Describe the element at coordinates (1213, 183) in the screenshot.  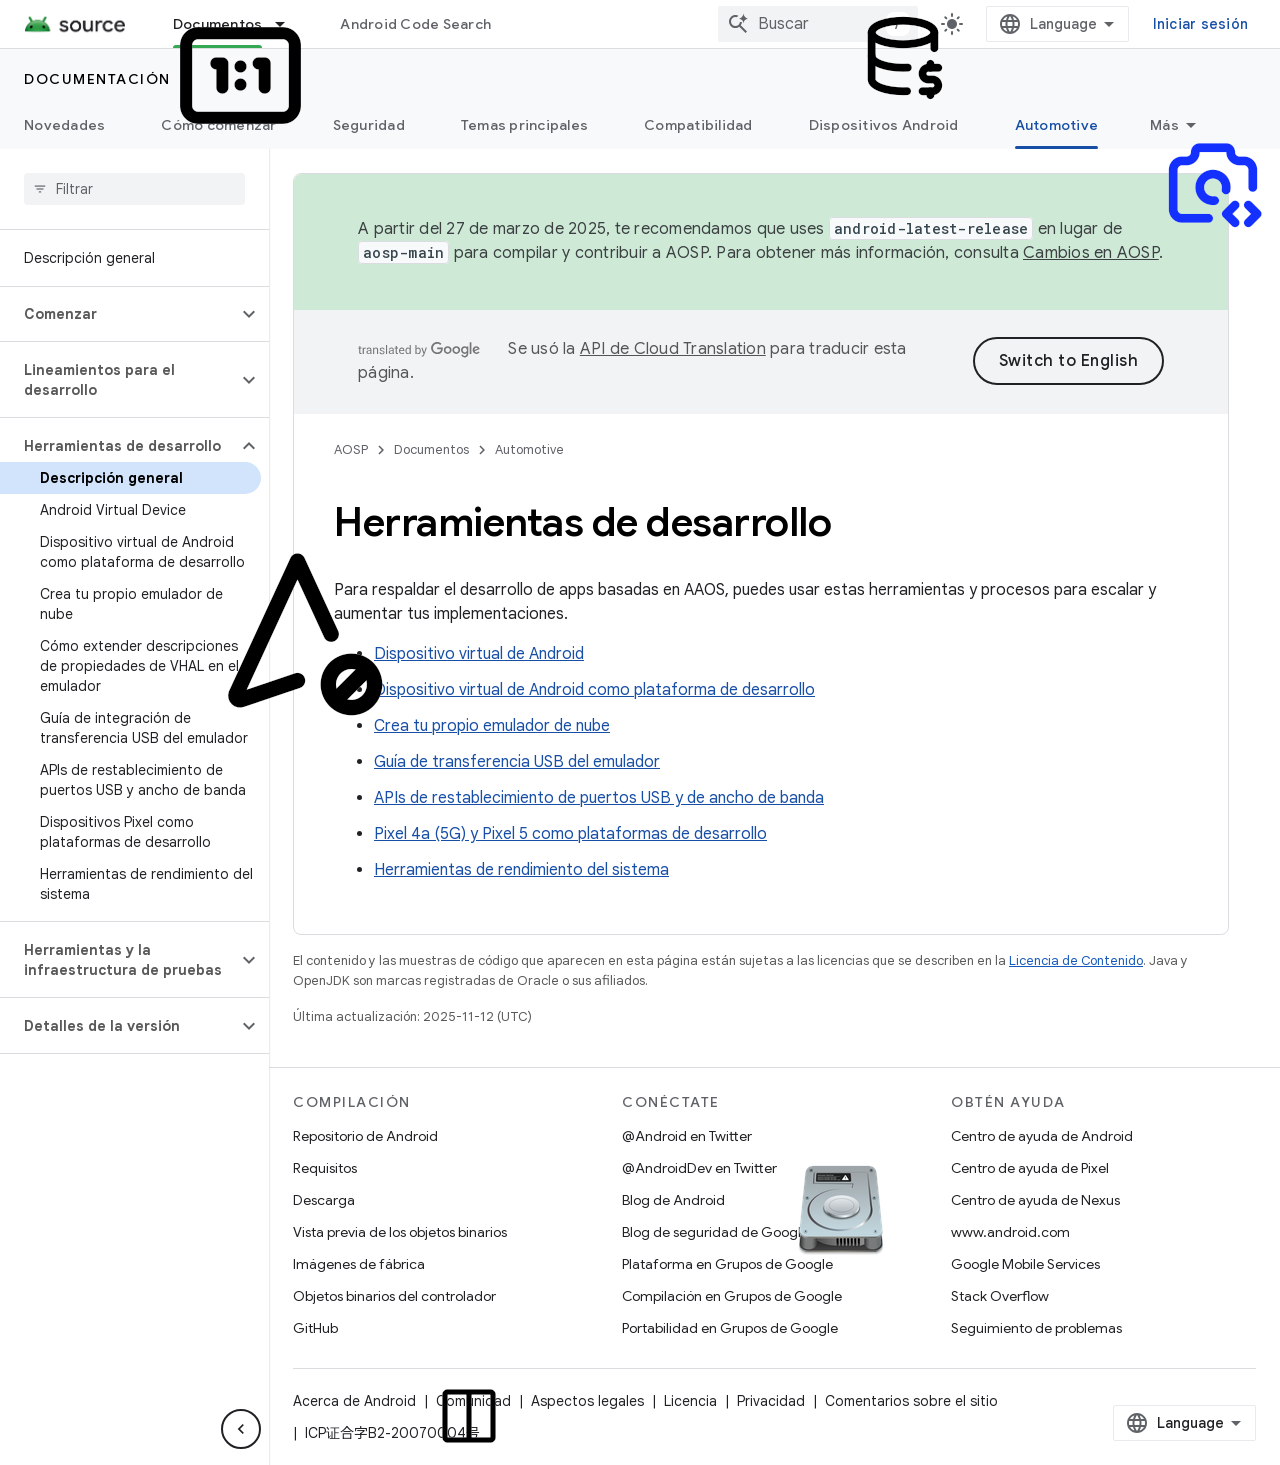
I see `scan or capture code with camera` at that location.